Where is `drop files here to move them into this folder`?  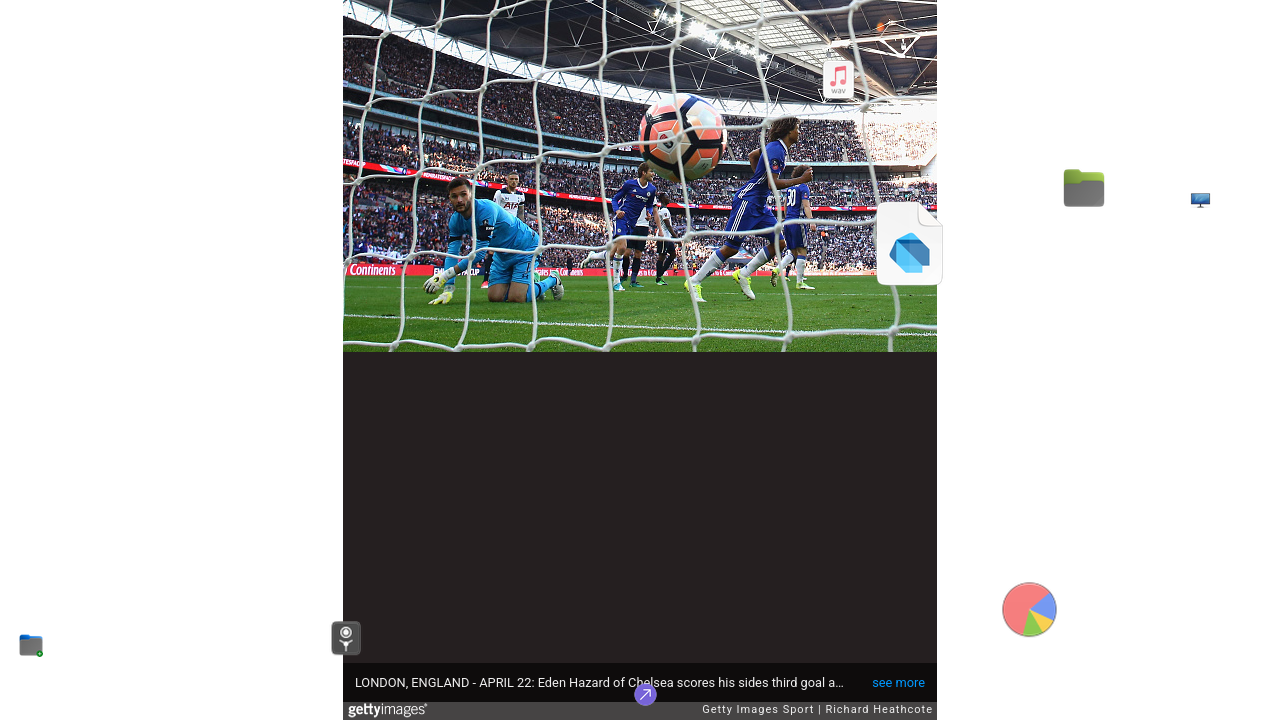 drop files here to move them into this folder is located at coordinates (1084, 188).